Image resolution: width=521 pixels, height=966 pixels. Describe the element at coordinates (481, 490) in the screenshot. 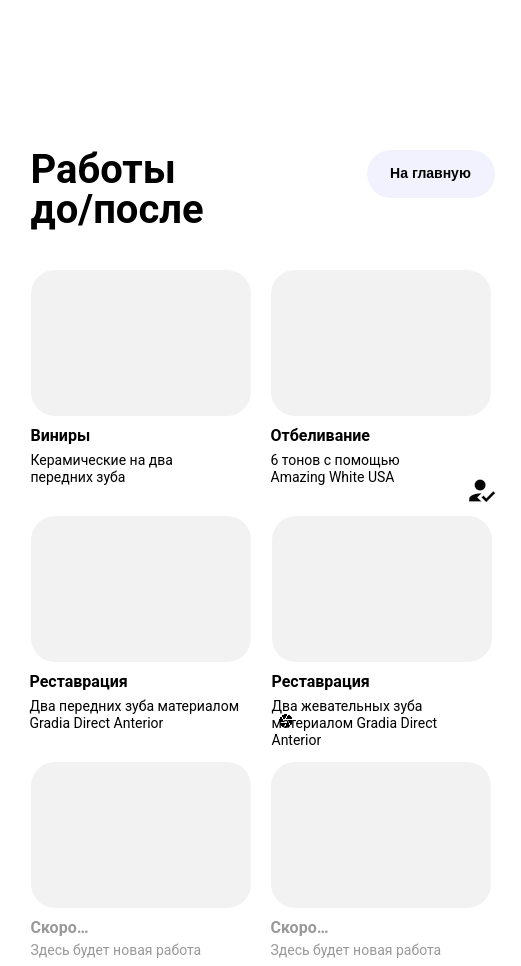

I see `verify or approve a user account` at that location.